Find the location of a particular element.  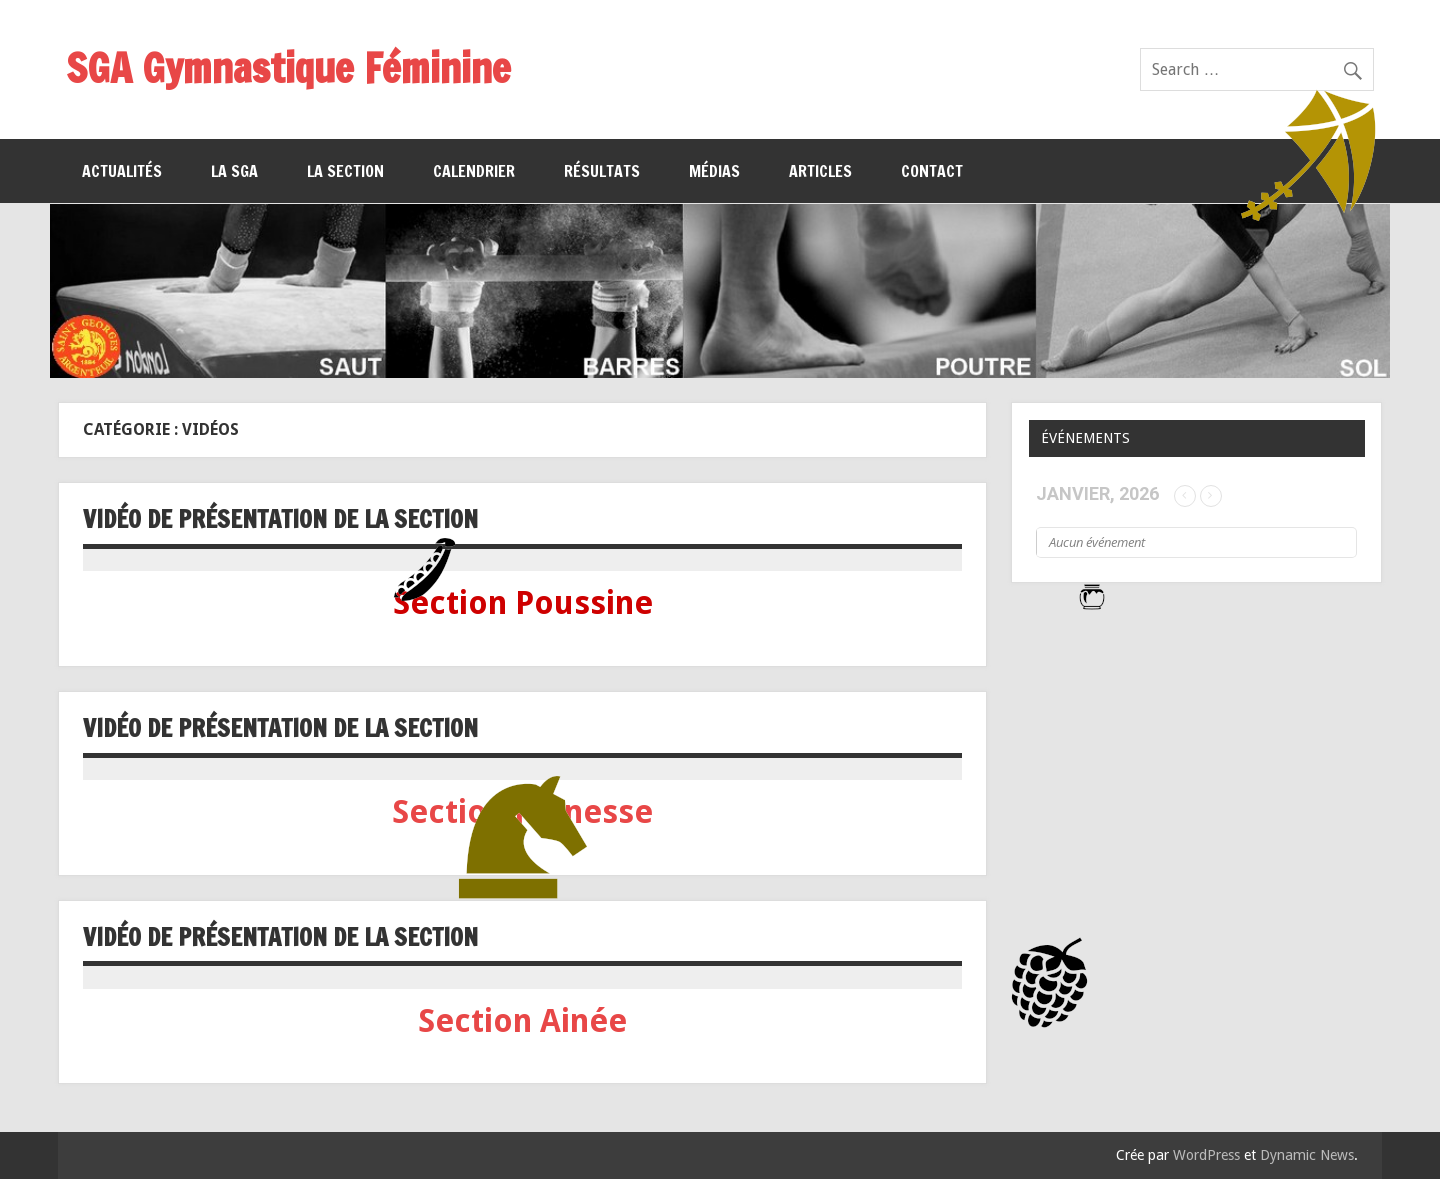

kite flying game or activity is located at coordinates (1312, 152).